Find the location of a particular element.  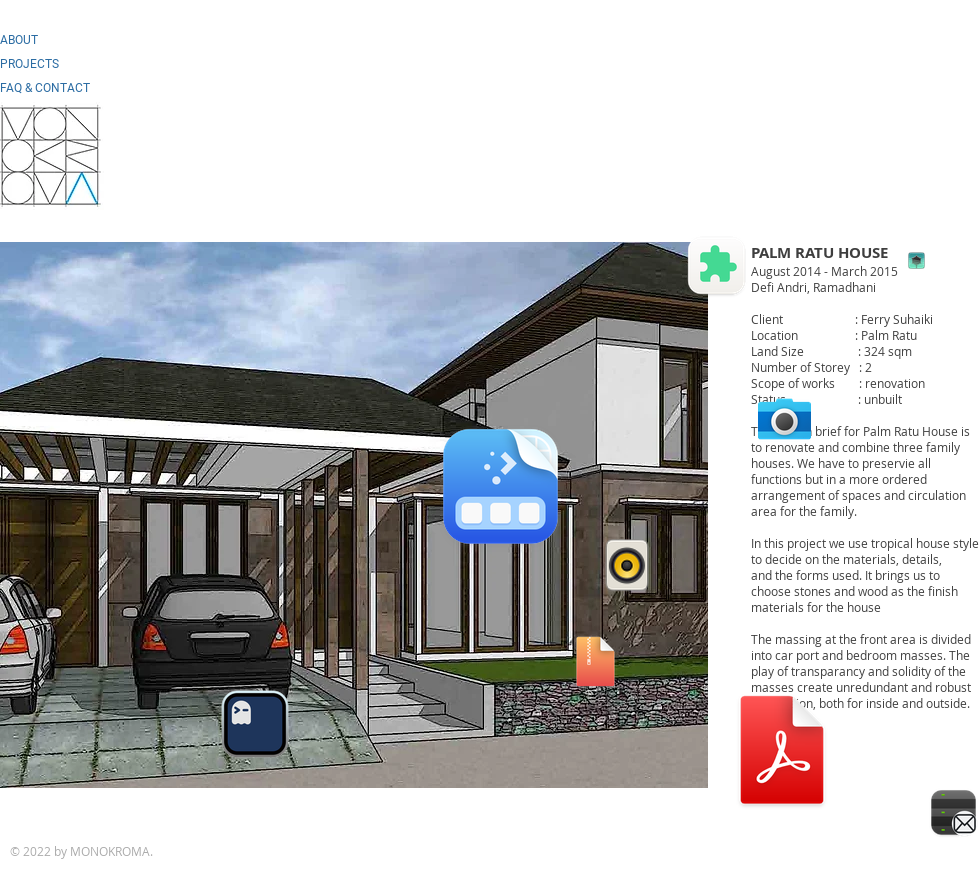

open the camera app is located at coordinates (784, 419).